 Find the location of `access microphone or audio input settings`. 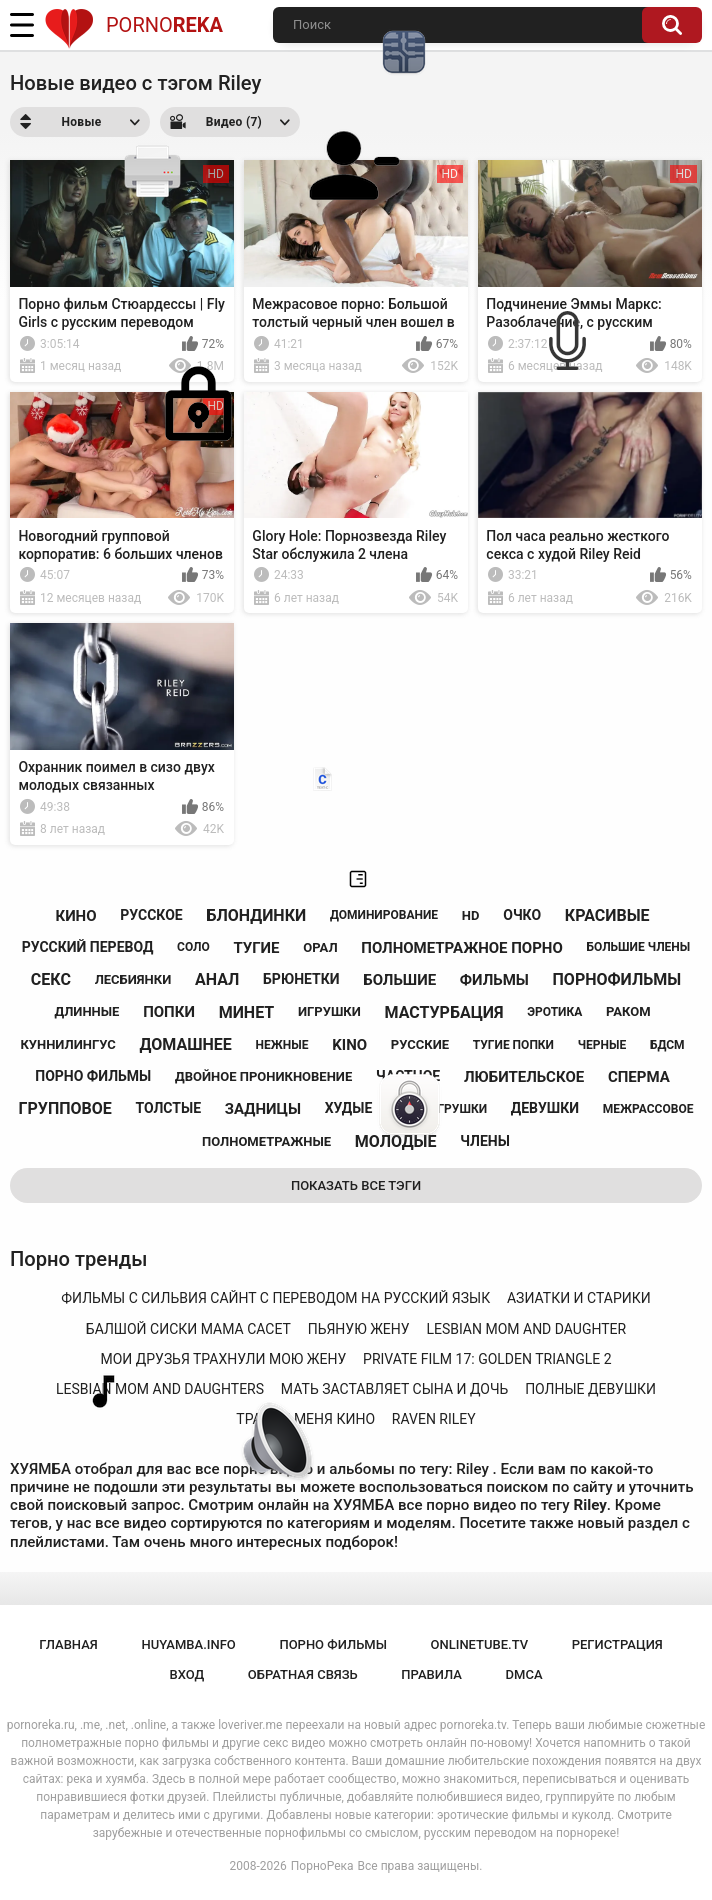

access microphone or audio input settings is located at coordinates (567, 340).